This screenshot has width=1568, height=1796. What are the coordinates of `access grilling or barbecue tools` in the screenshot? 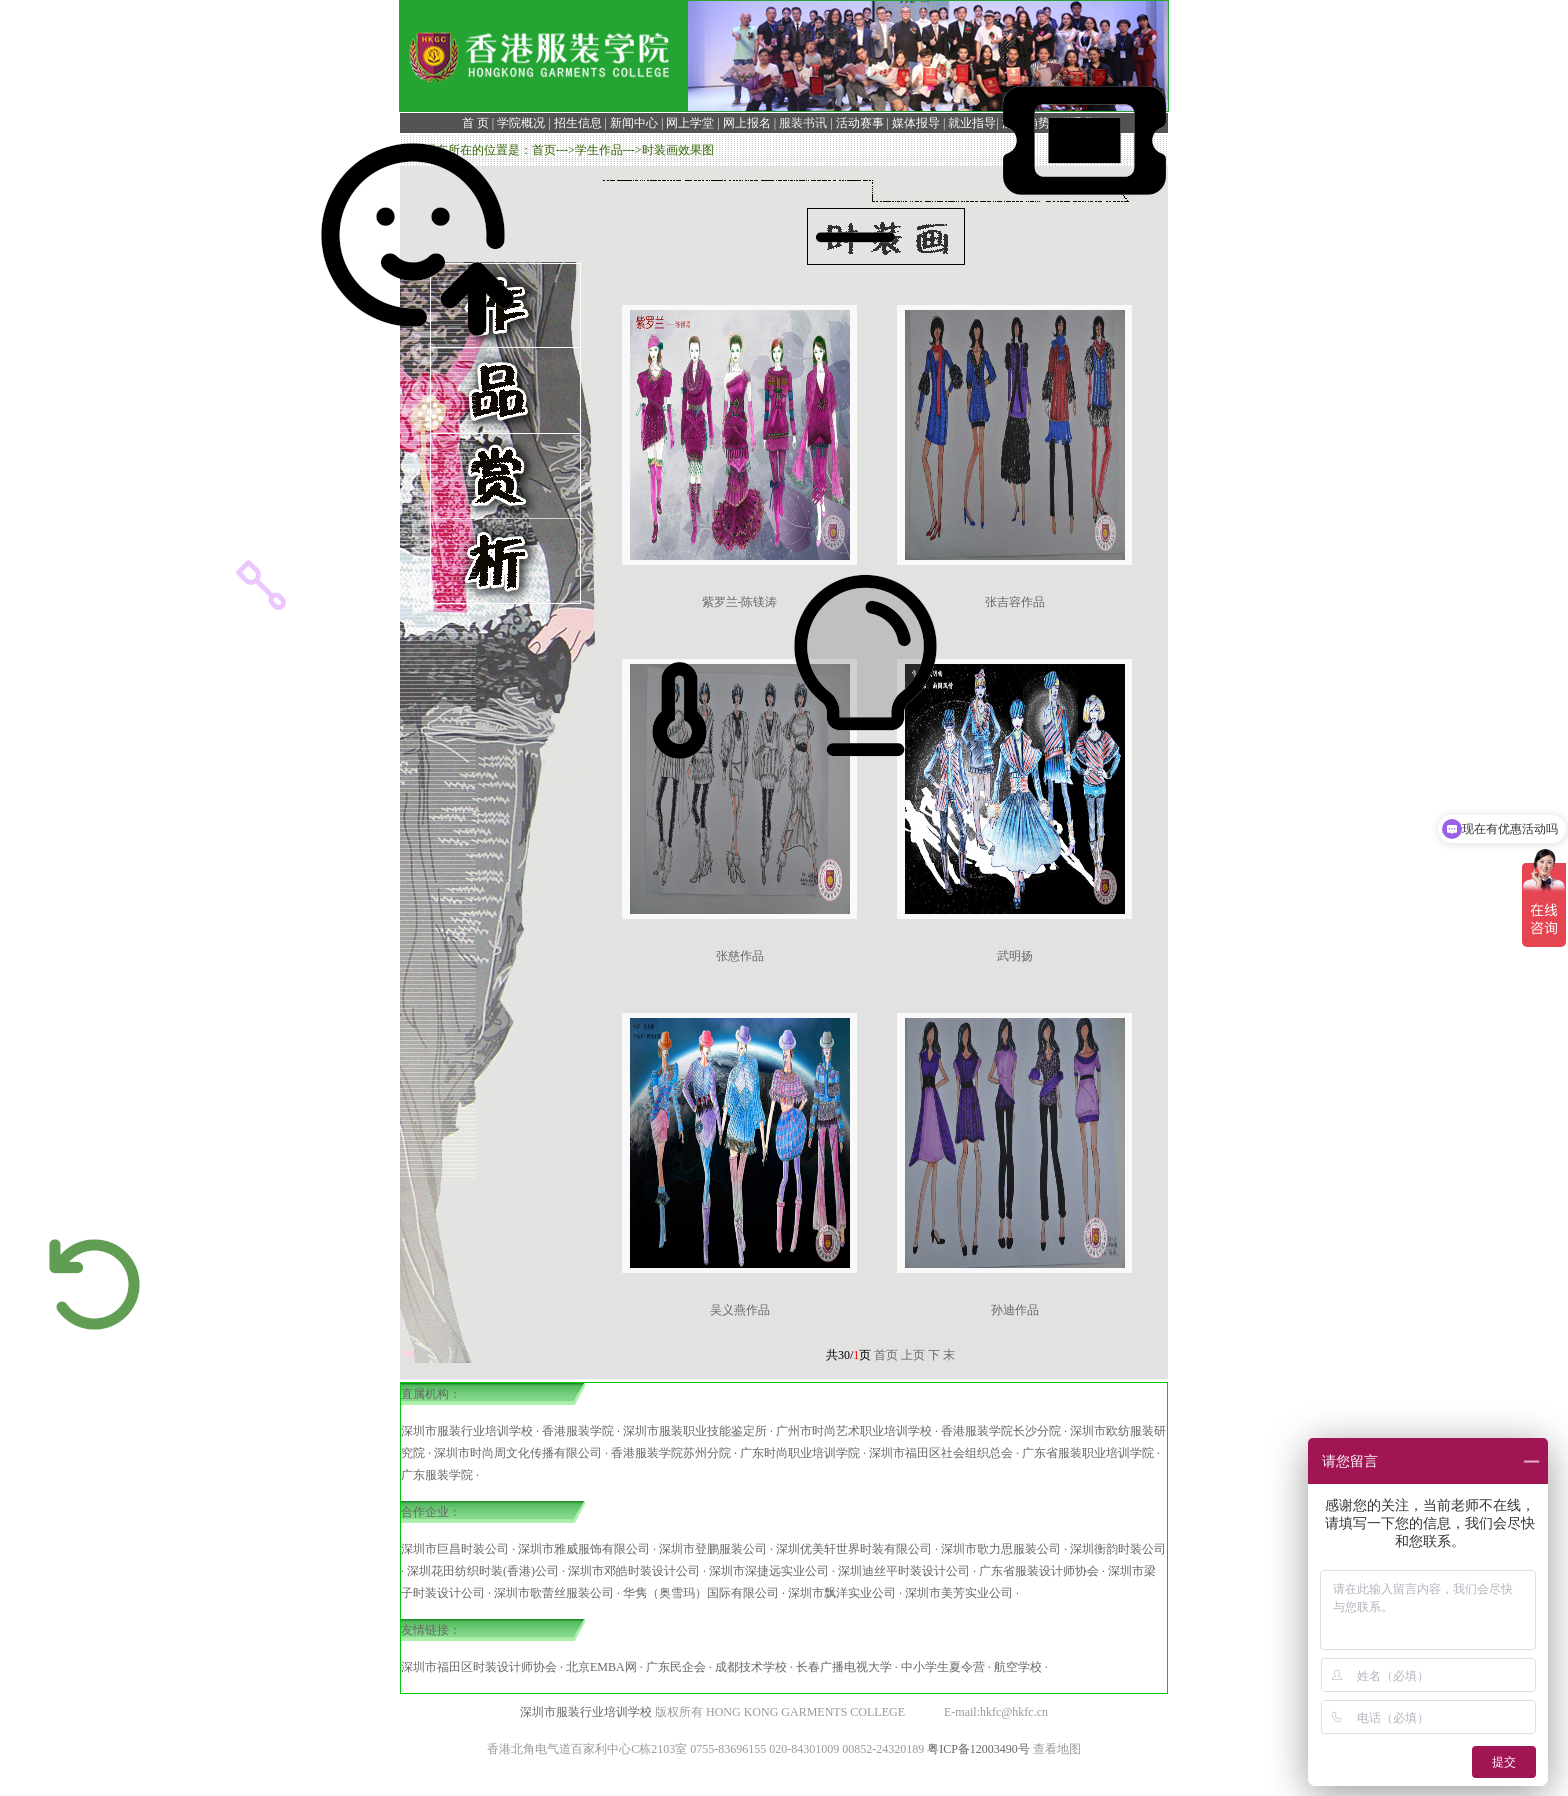 It's located at (261, 585).